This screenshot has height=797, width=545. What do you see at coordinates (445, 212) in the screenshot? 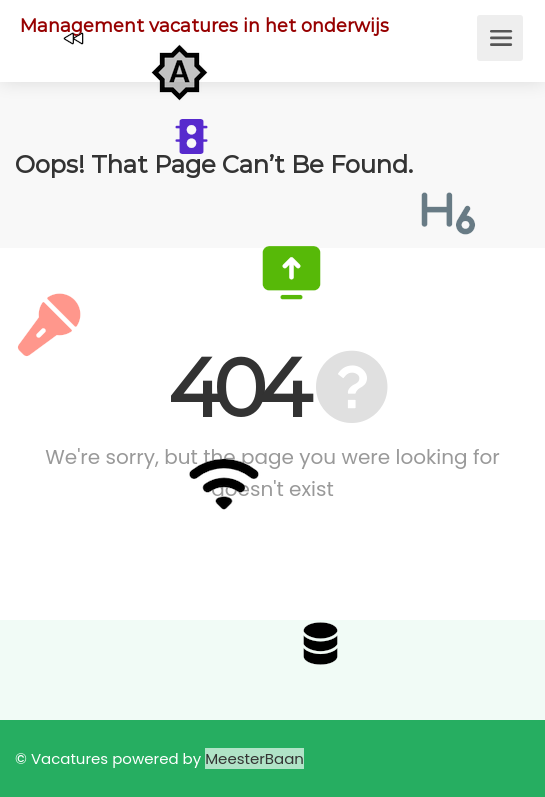
I see `format text as heading level 6` at bounding box center [445, 212].